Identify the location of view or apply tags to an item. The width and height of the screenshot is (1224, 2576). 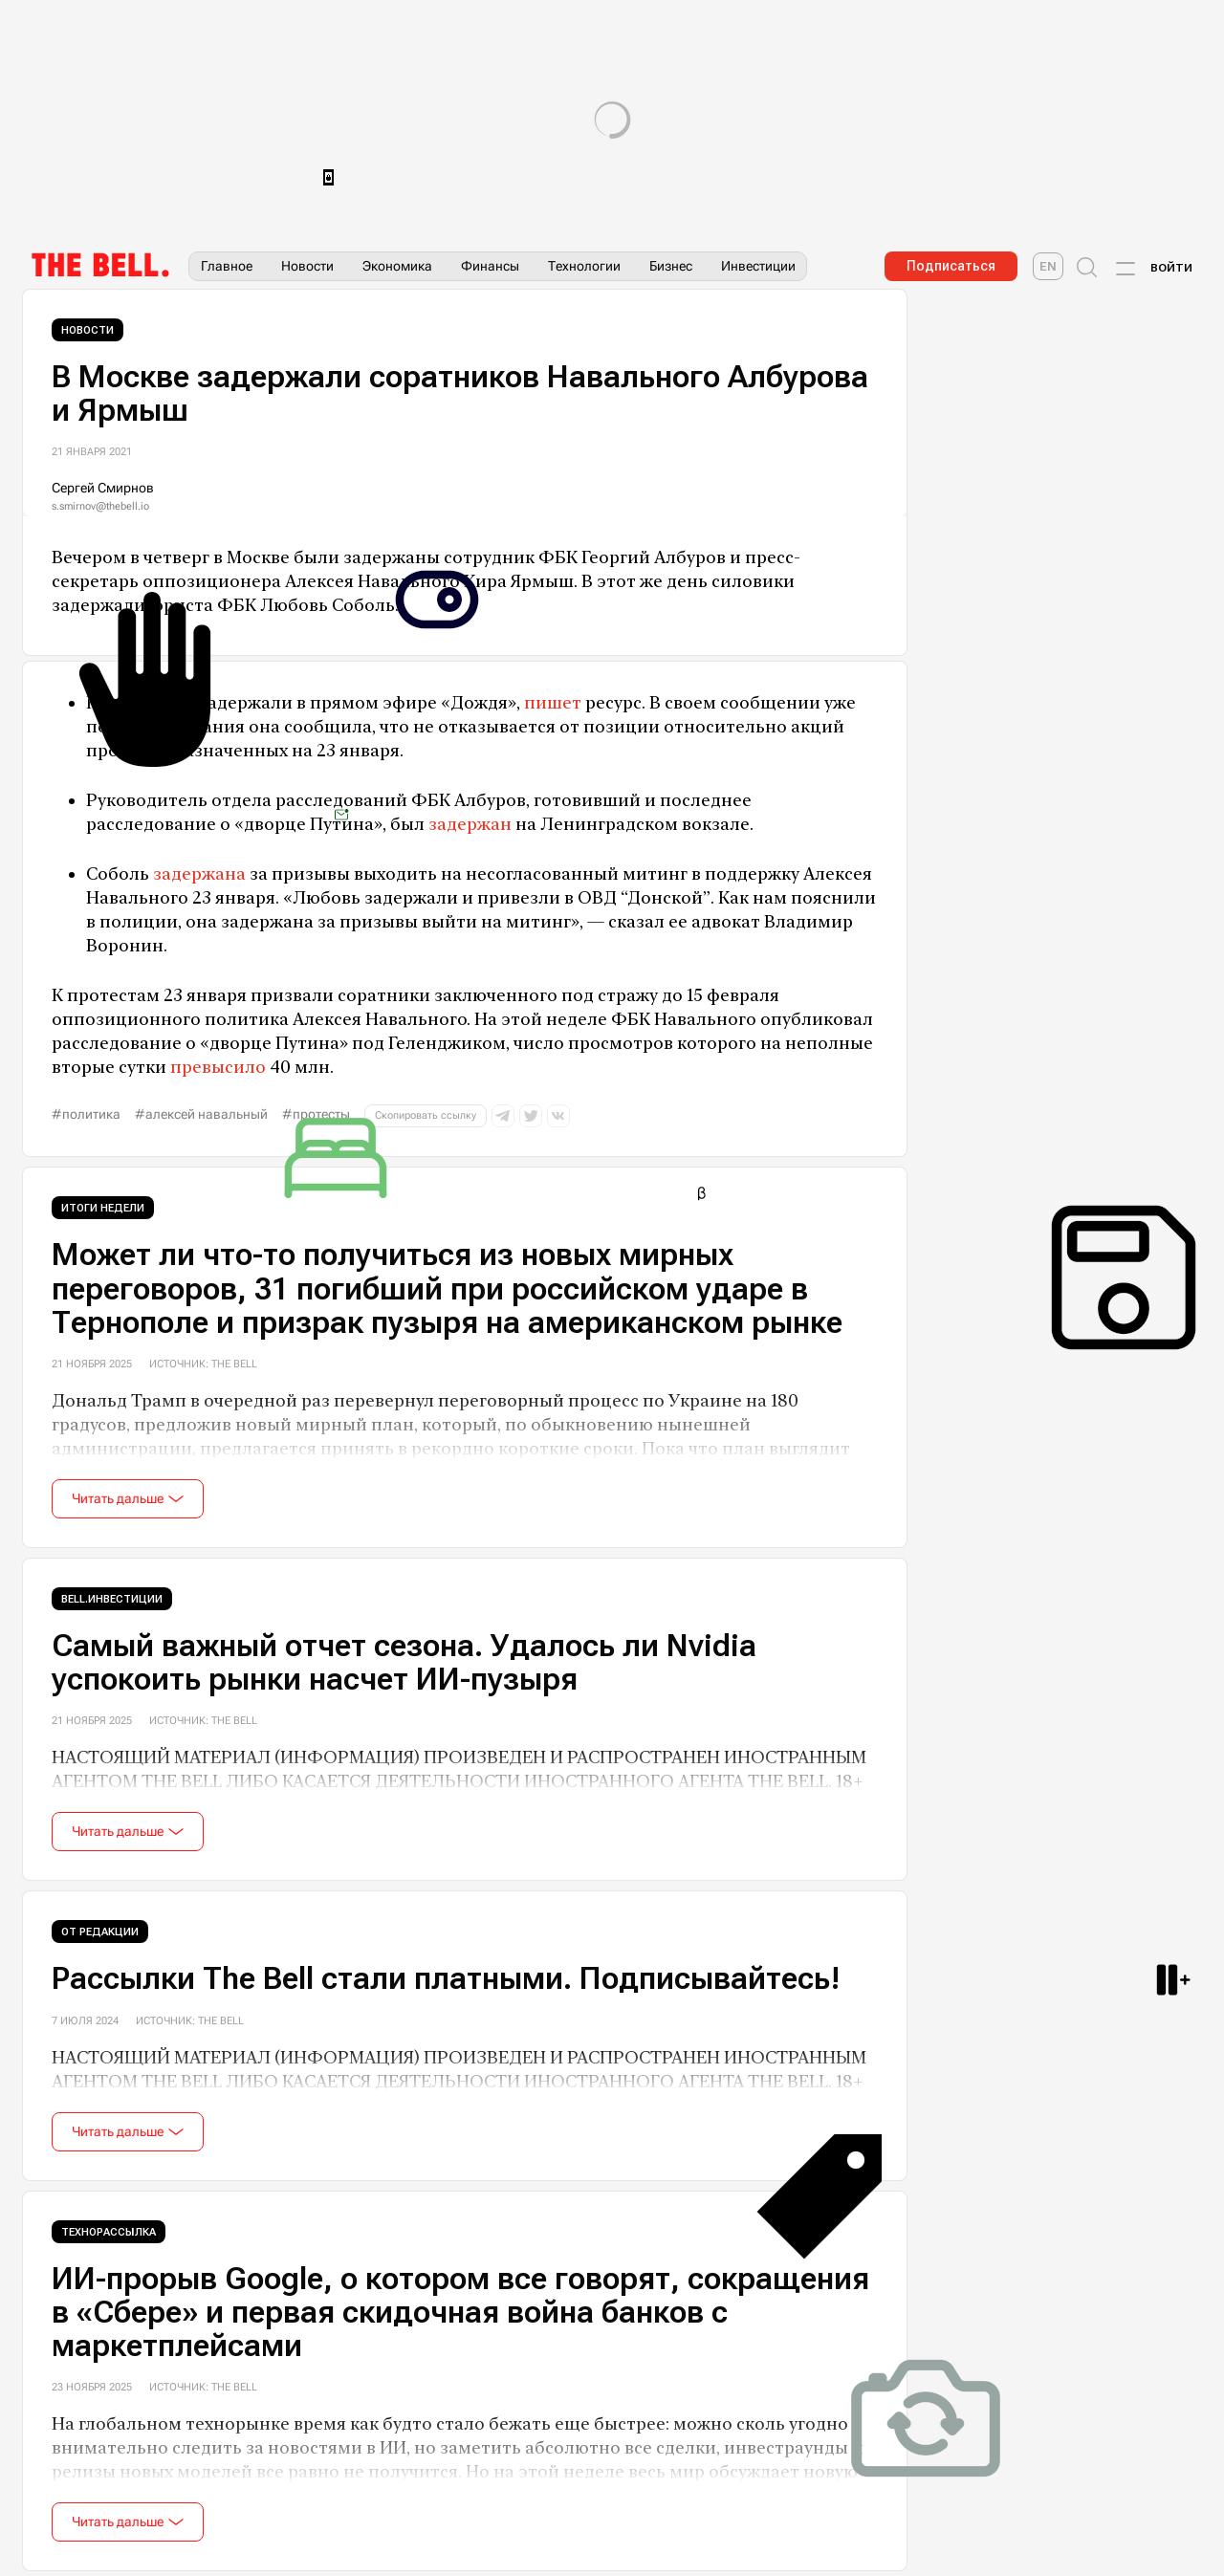
(821, 2194).